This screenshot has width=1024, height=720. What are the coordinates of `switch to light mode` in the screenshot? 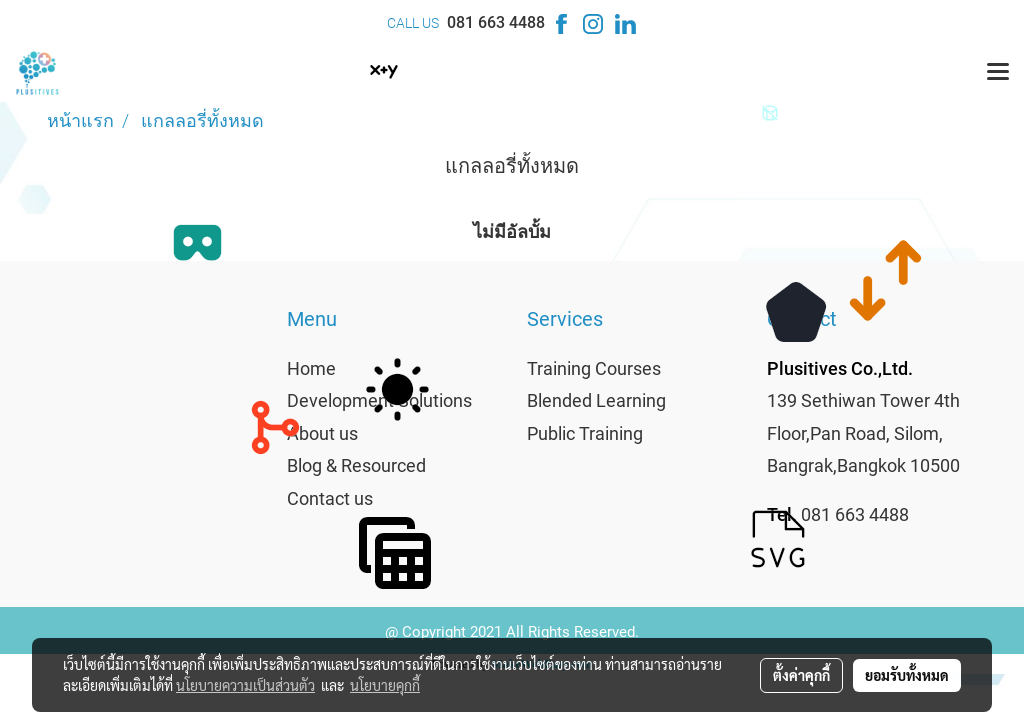 It's located at (397, 389).